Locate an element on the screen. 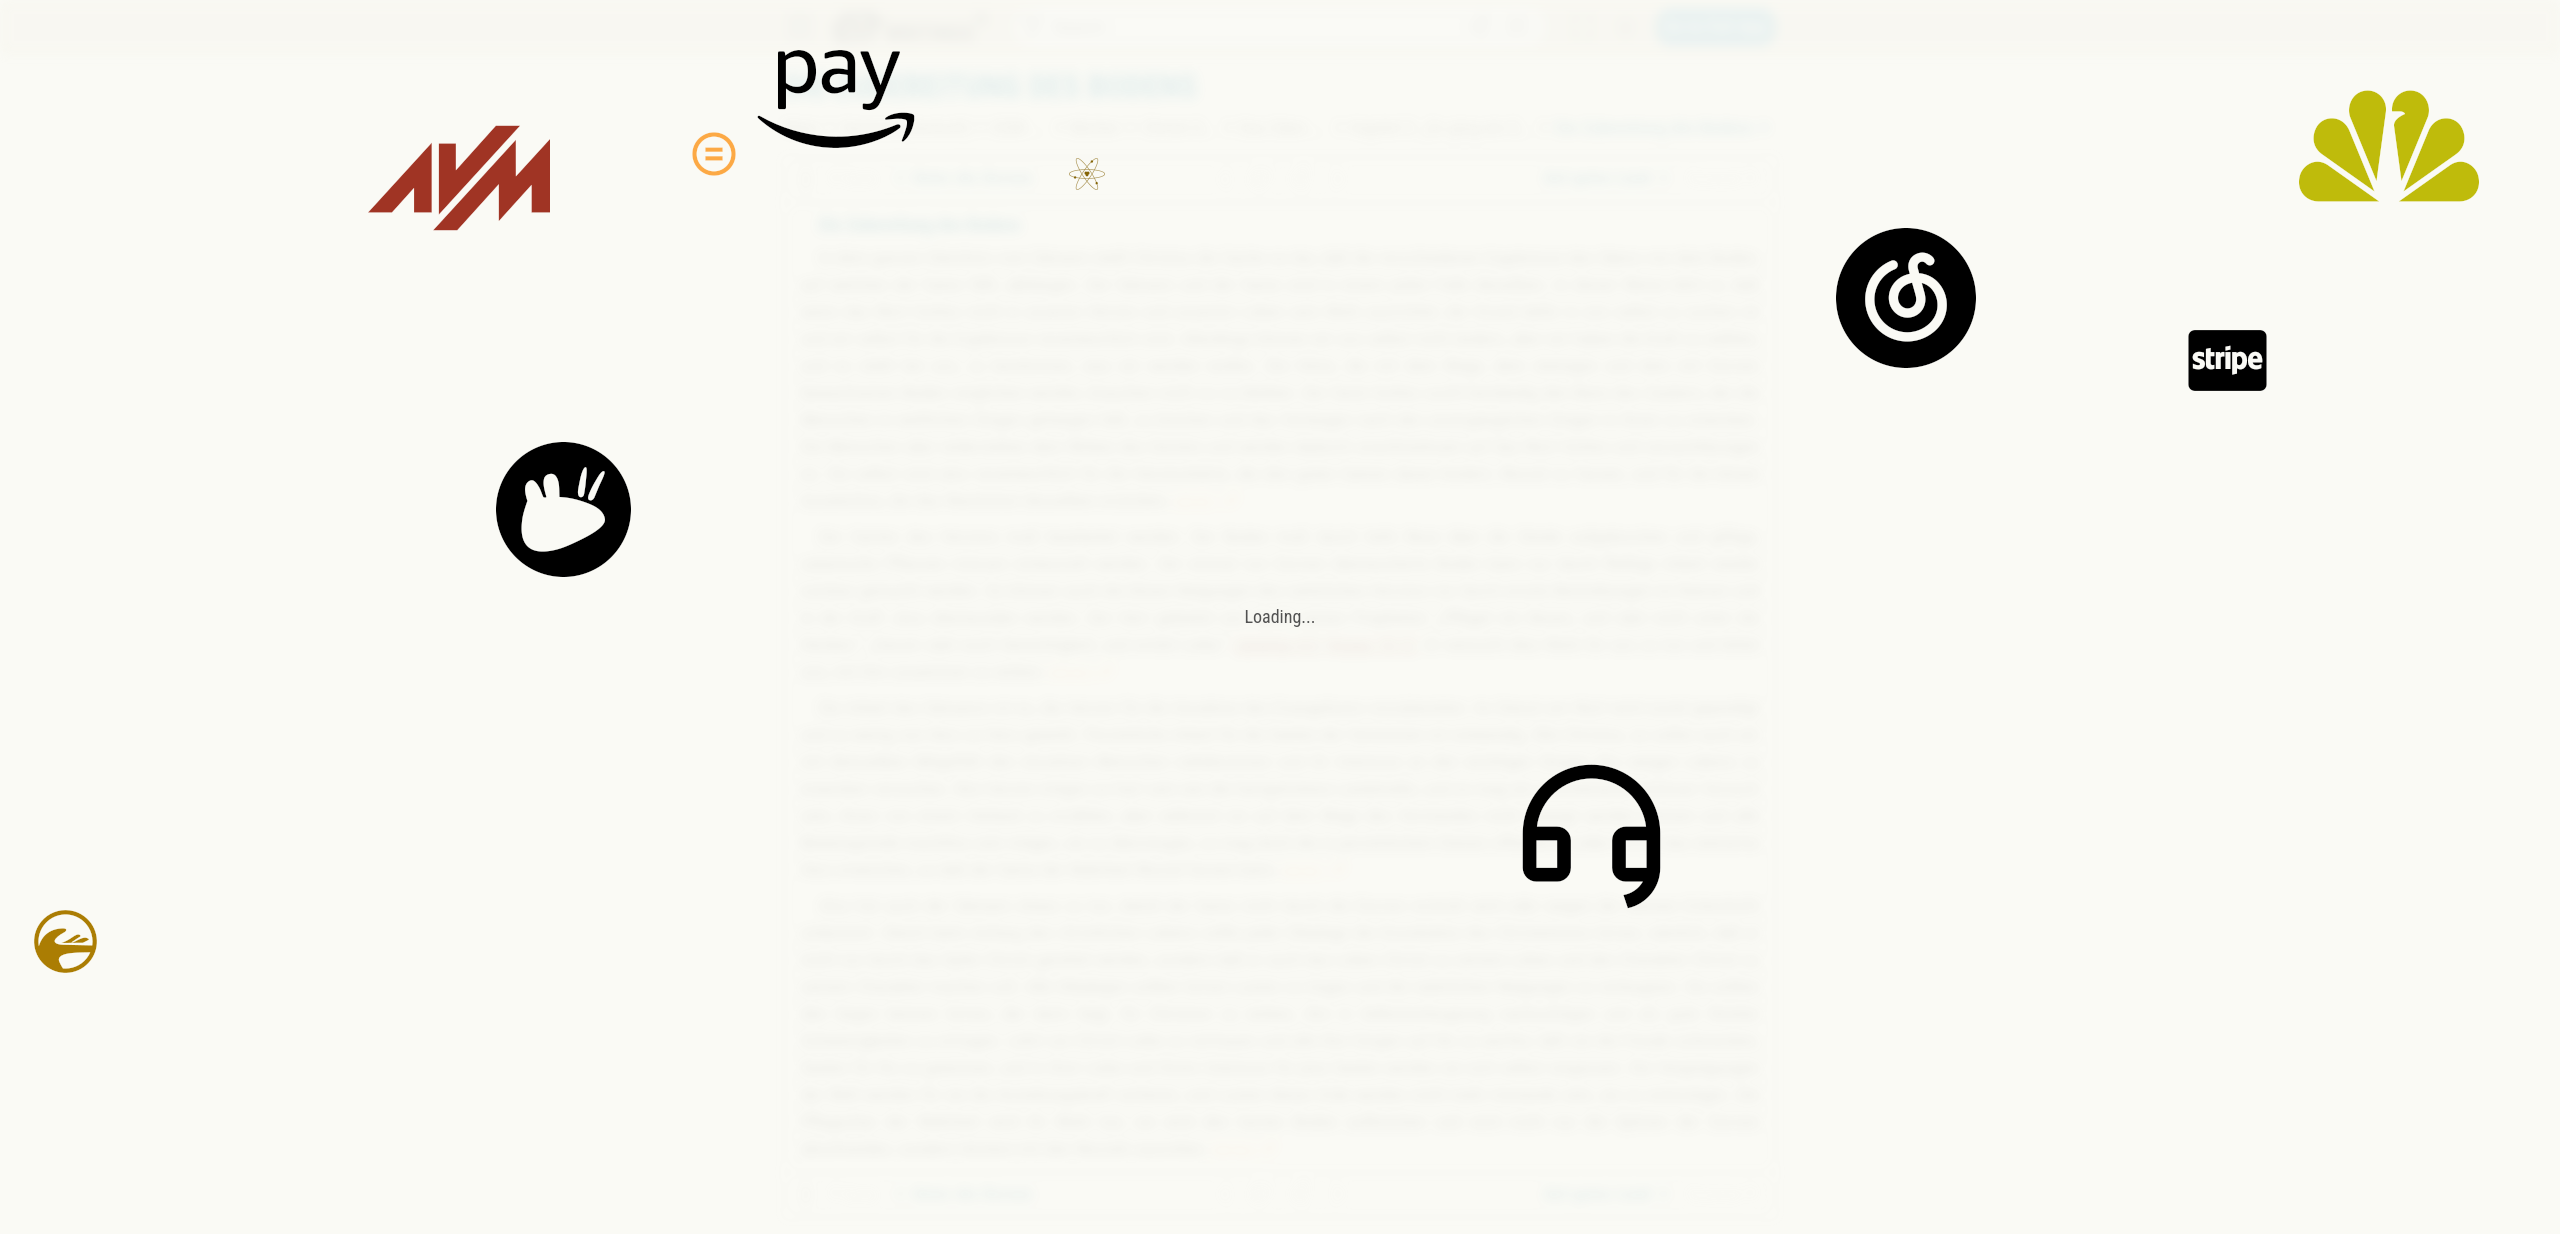  xubuntu linux distribution logo is located at coordinates (563, 509).